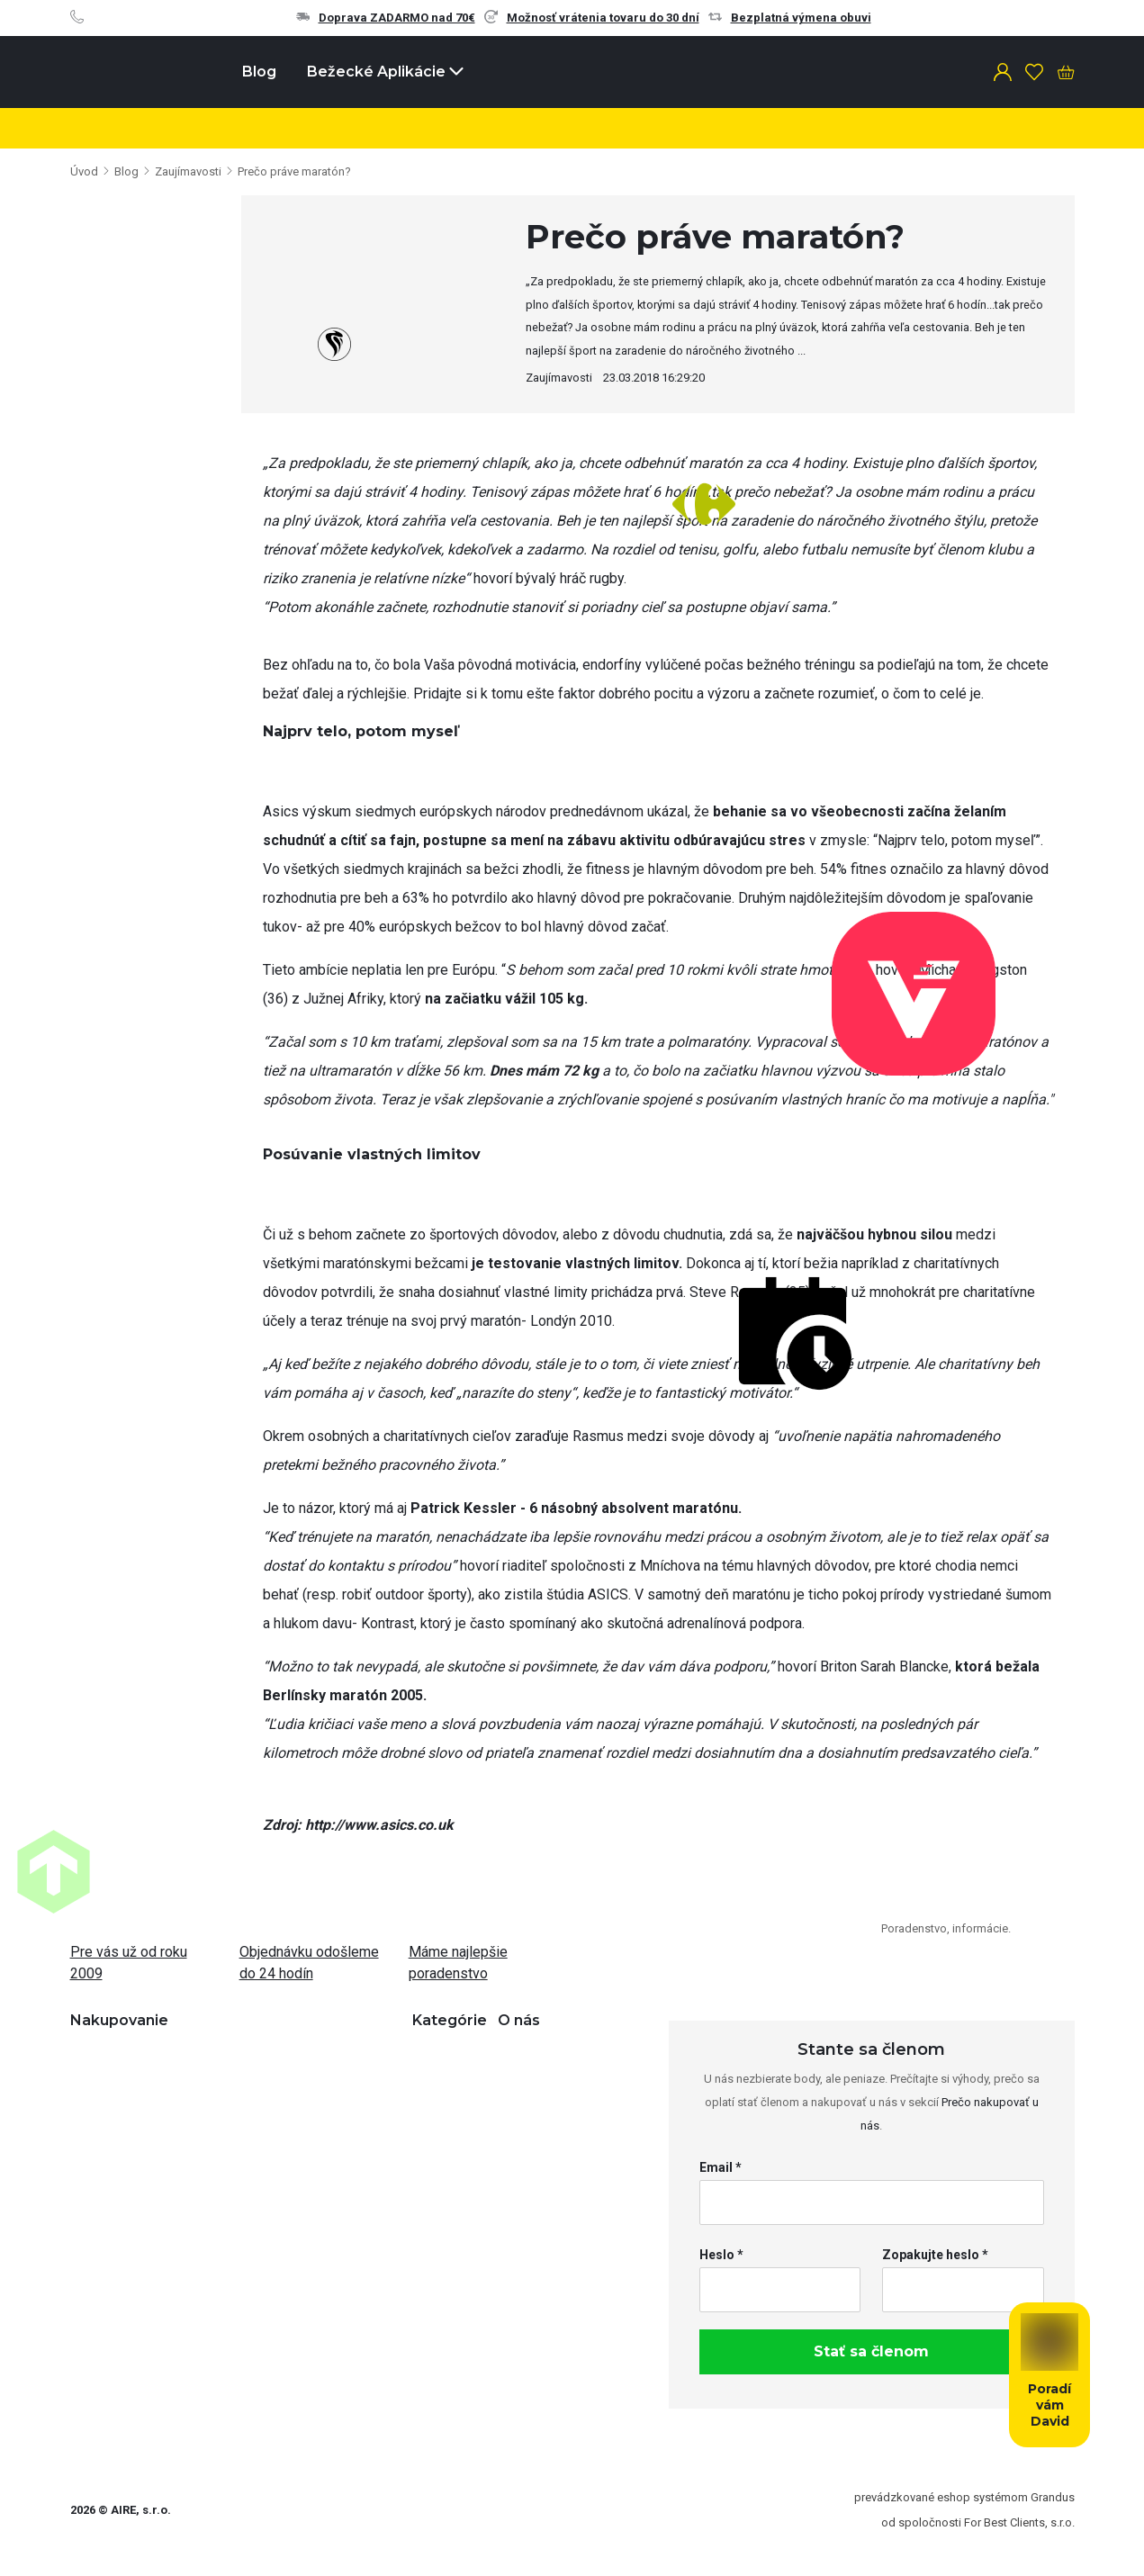 The width and height of the screenshot is (1144, 2576). I want to click on open the Carrefour shopping app, so click(704, 504).